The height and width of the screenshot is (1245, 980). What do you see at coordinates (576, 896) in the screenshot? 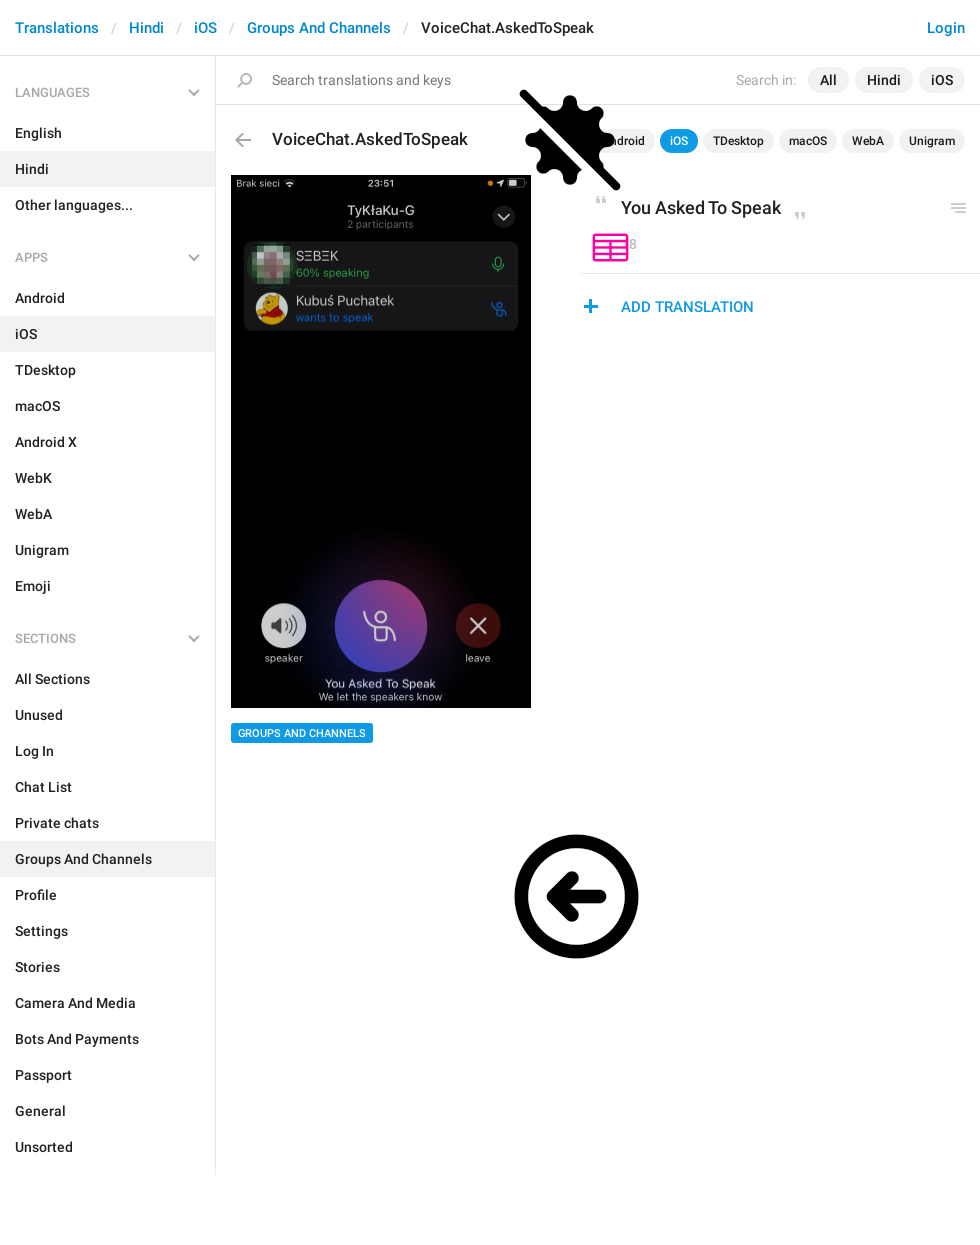
I see `go back to the previous screen` at bounding box center [576, 896].